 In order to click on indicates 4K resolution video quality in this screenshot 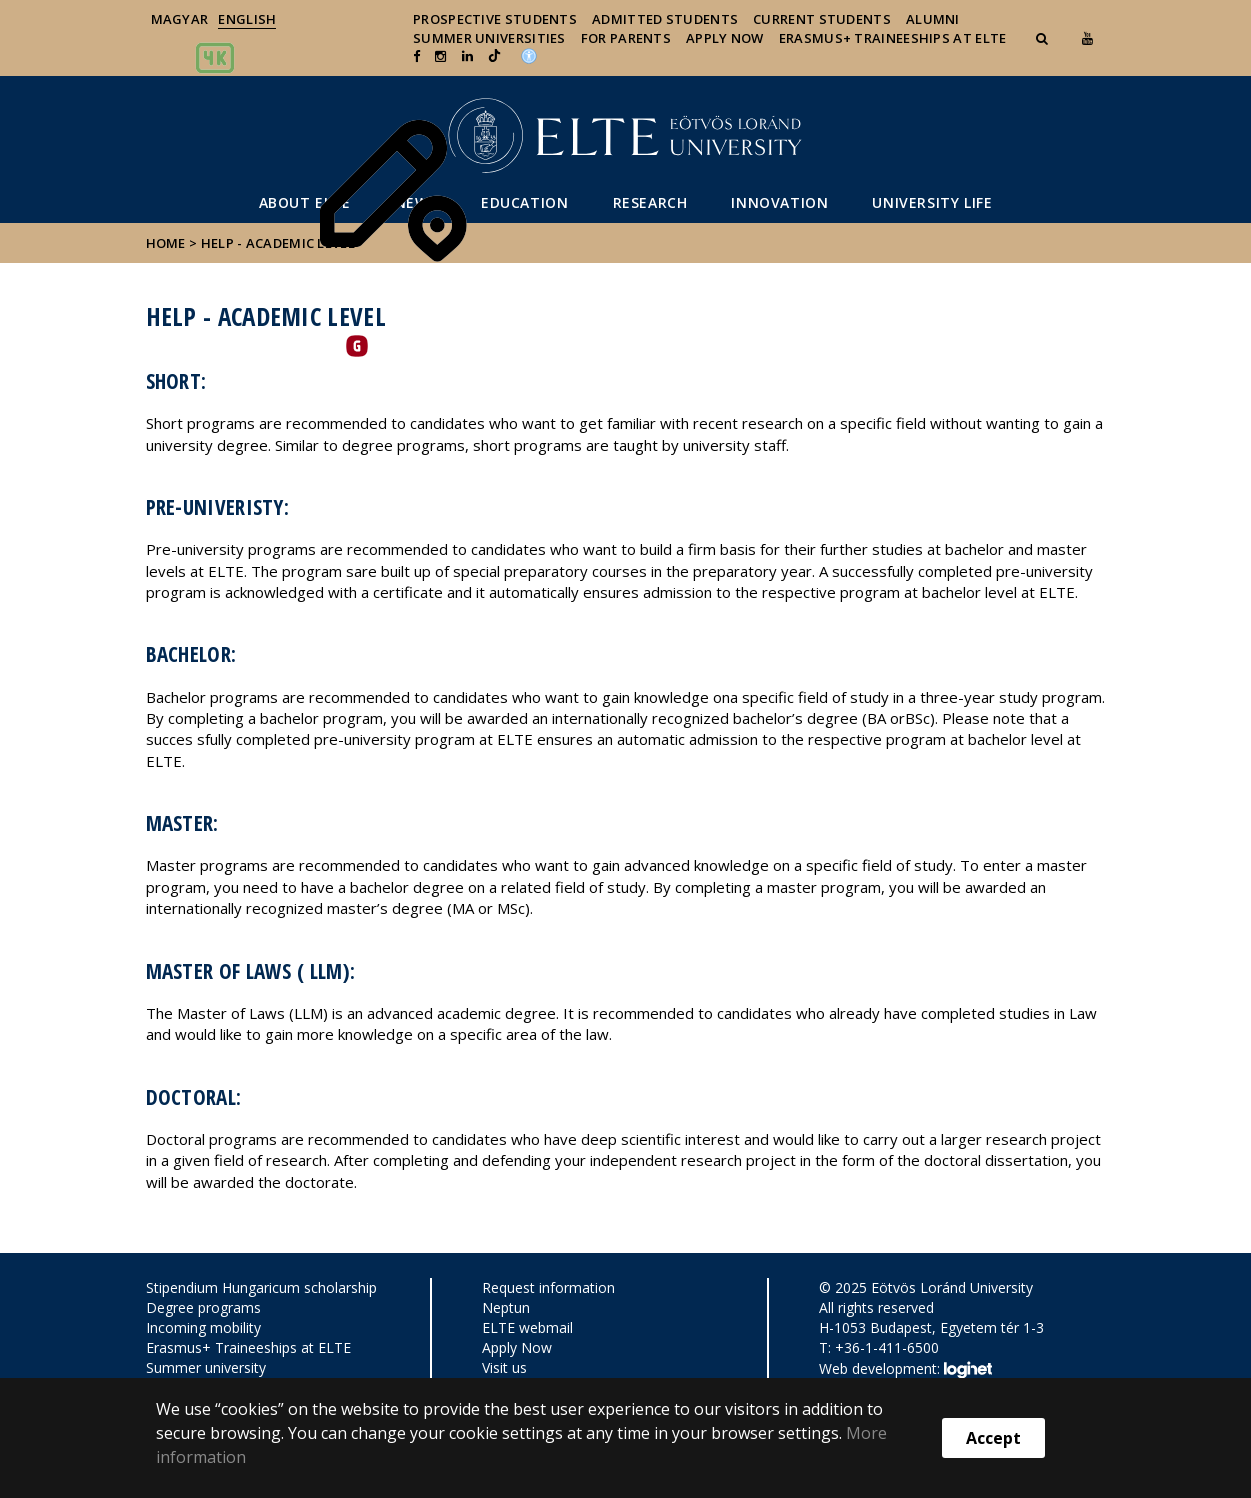, I will do `click(215, 58)`.